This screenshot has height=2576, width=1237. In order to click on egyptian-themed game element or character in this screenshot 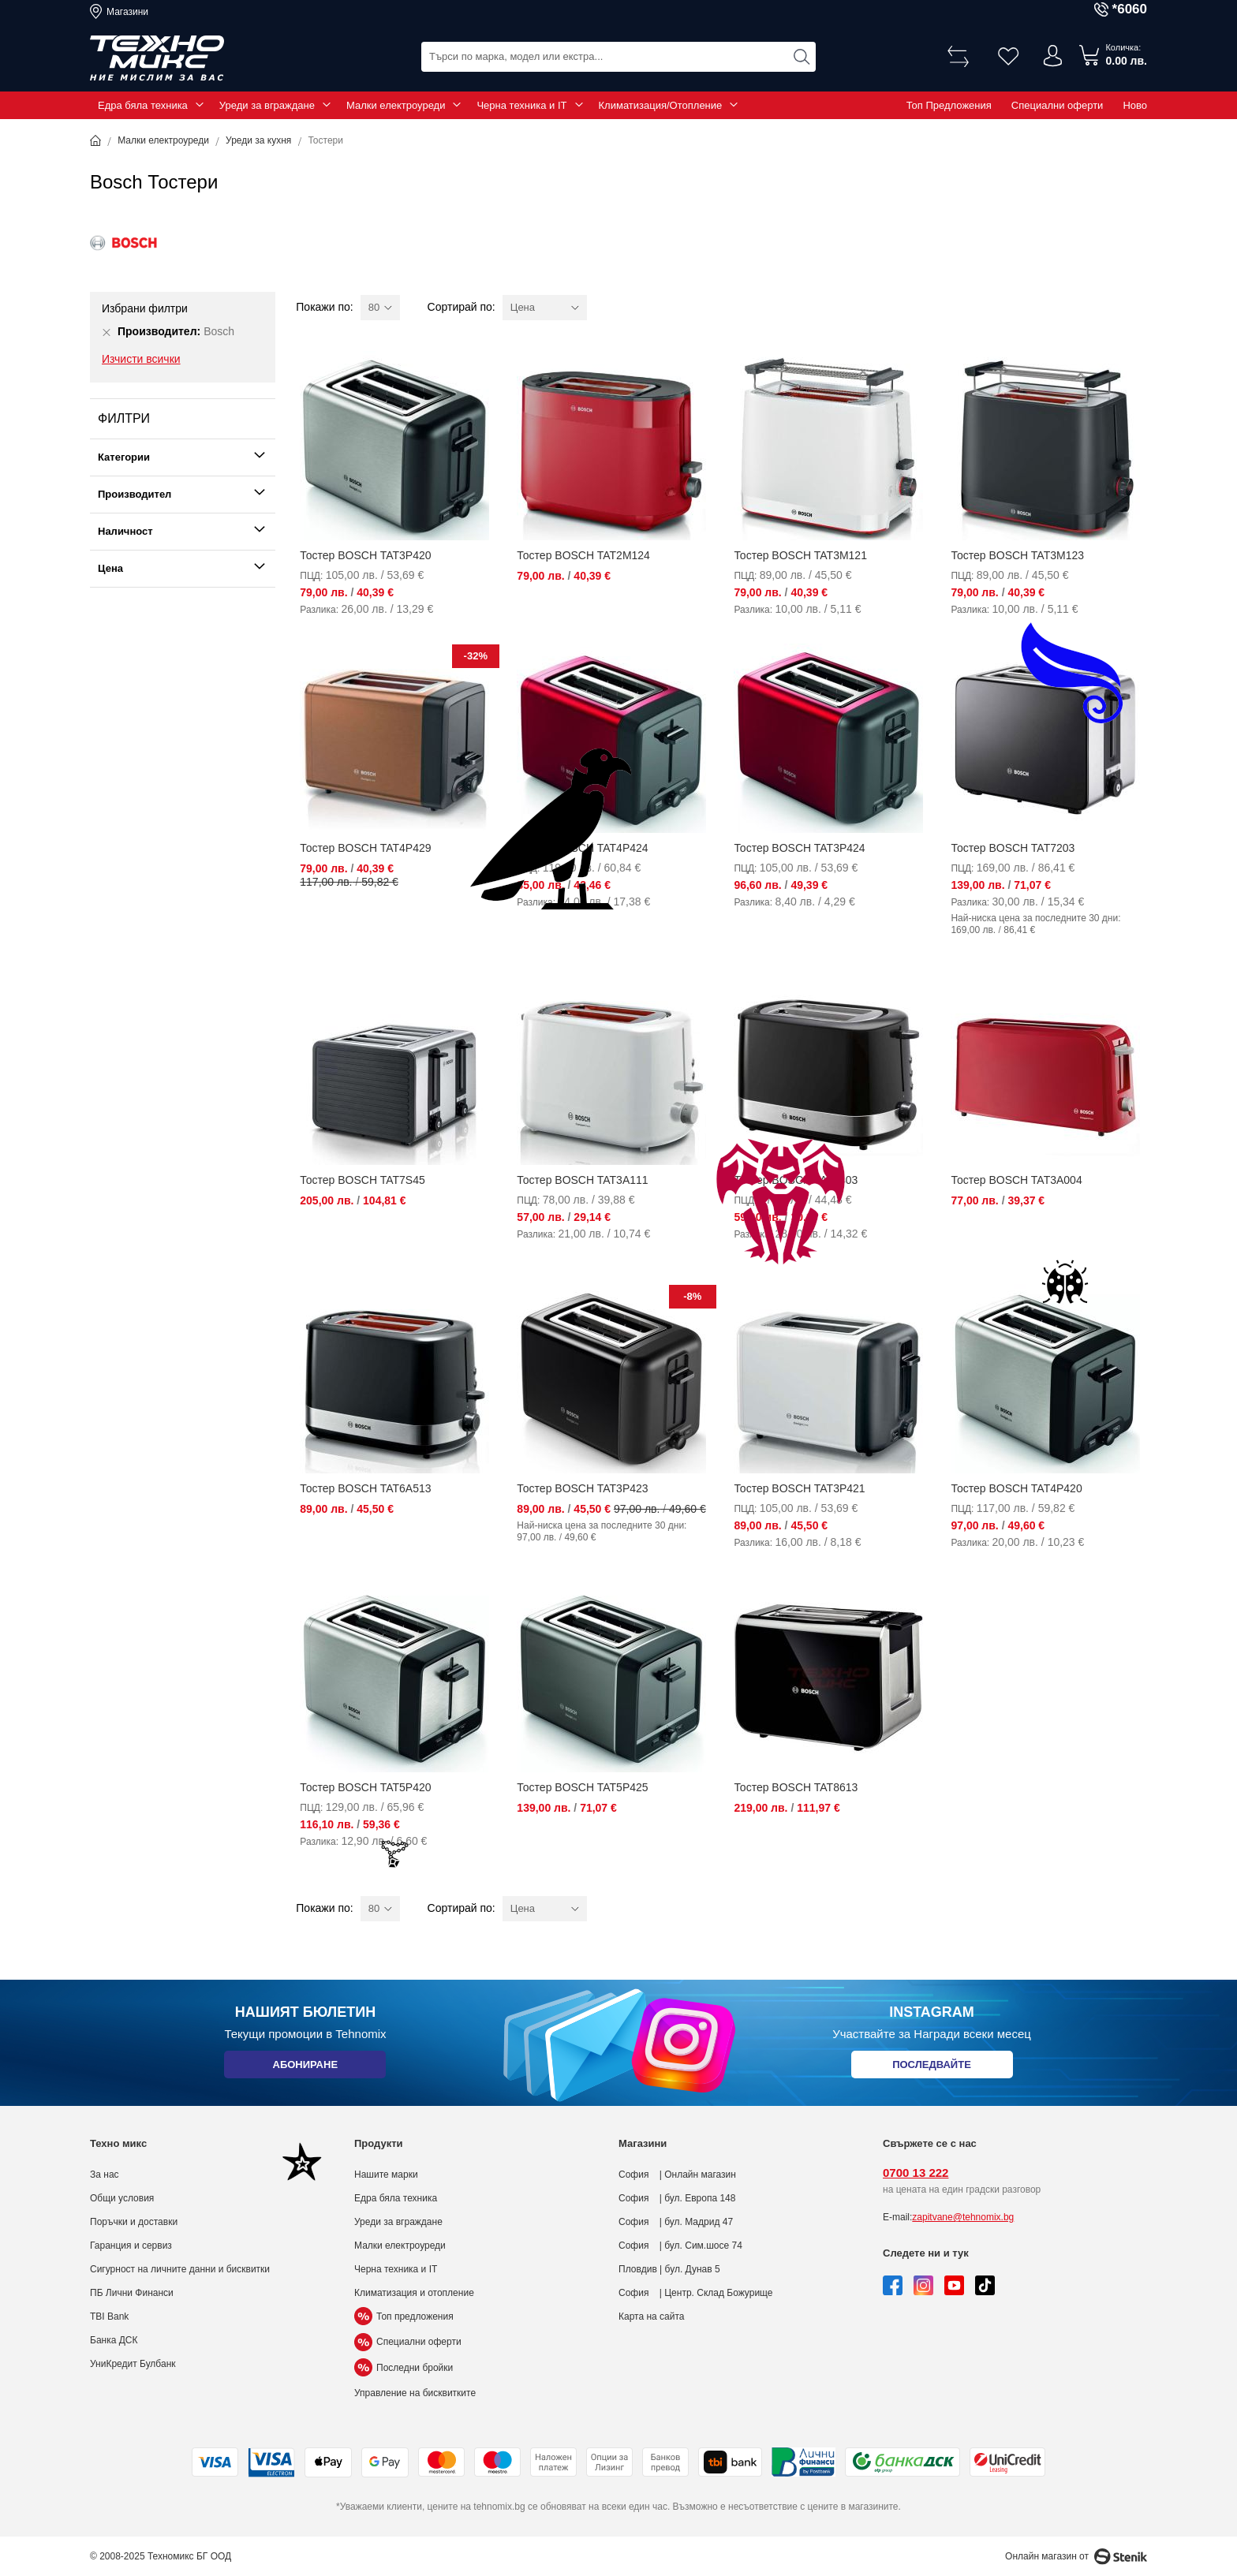, I will do `click(551, 829)`.